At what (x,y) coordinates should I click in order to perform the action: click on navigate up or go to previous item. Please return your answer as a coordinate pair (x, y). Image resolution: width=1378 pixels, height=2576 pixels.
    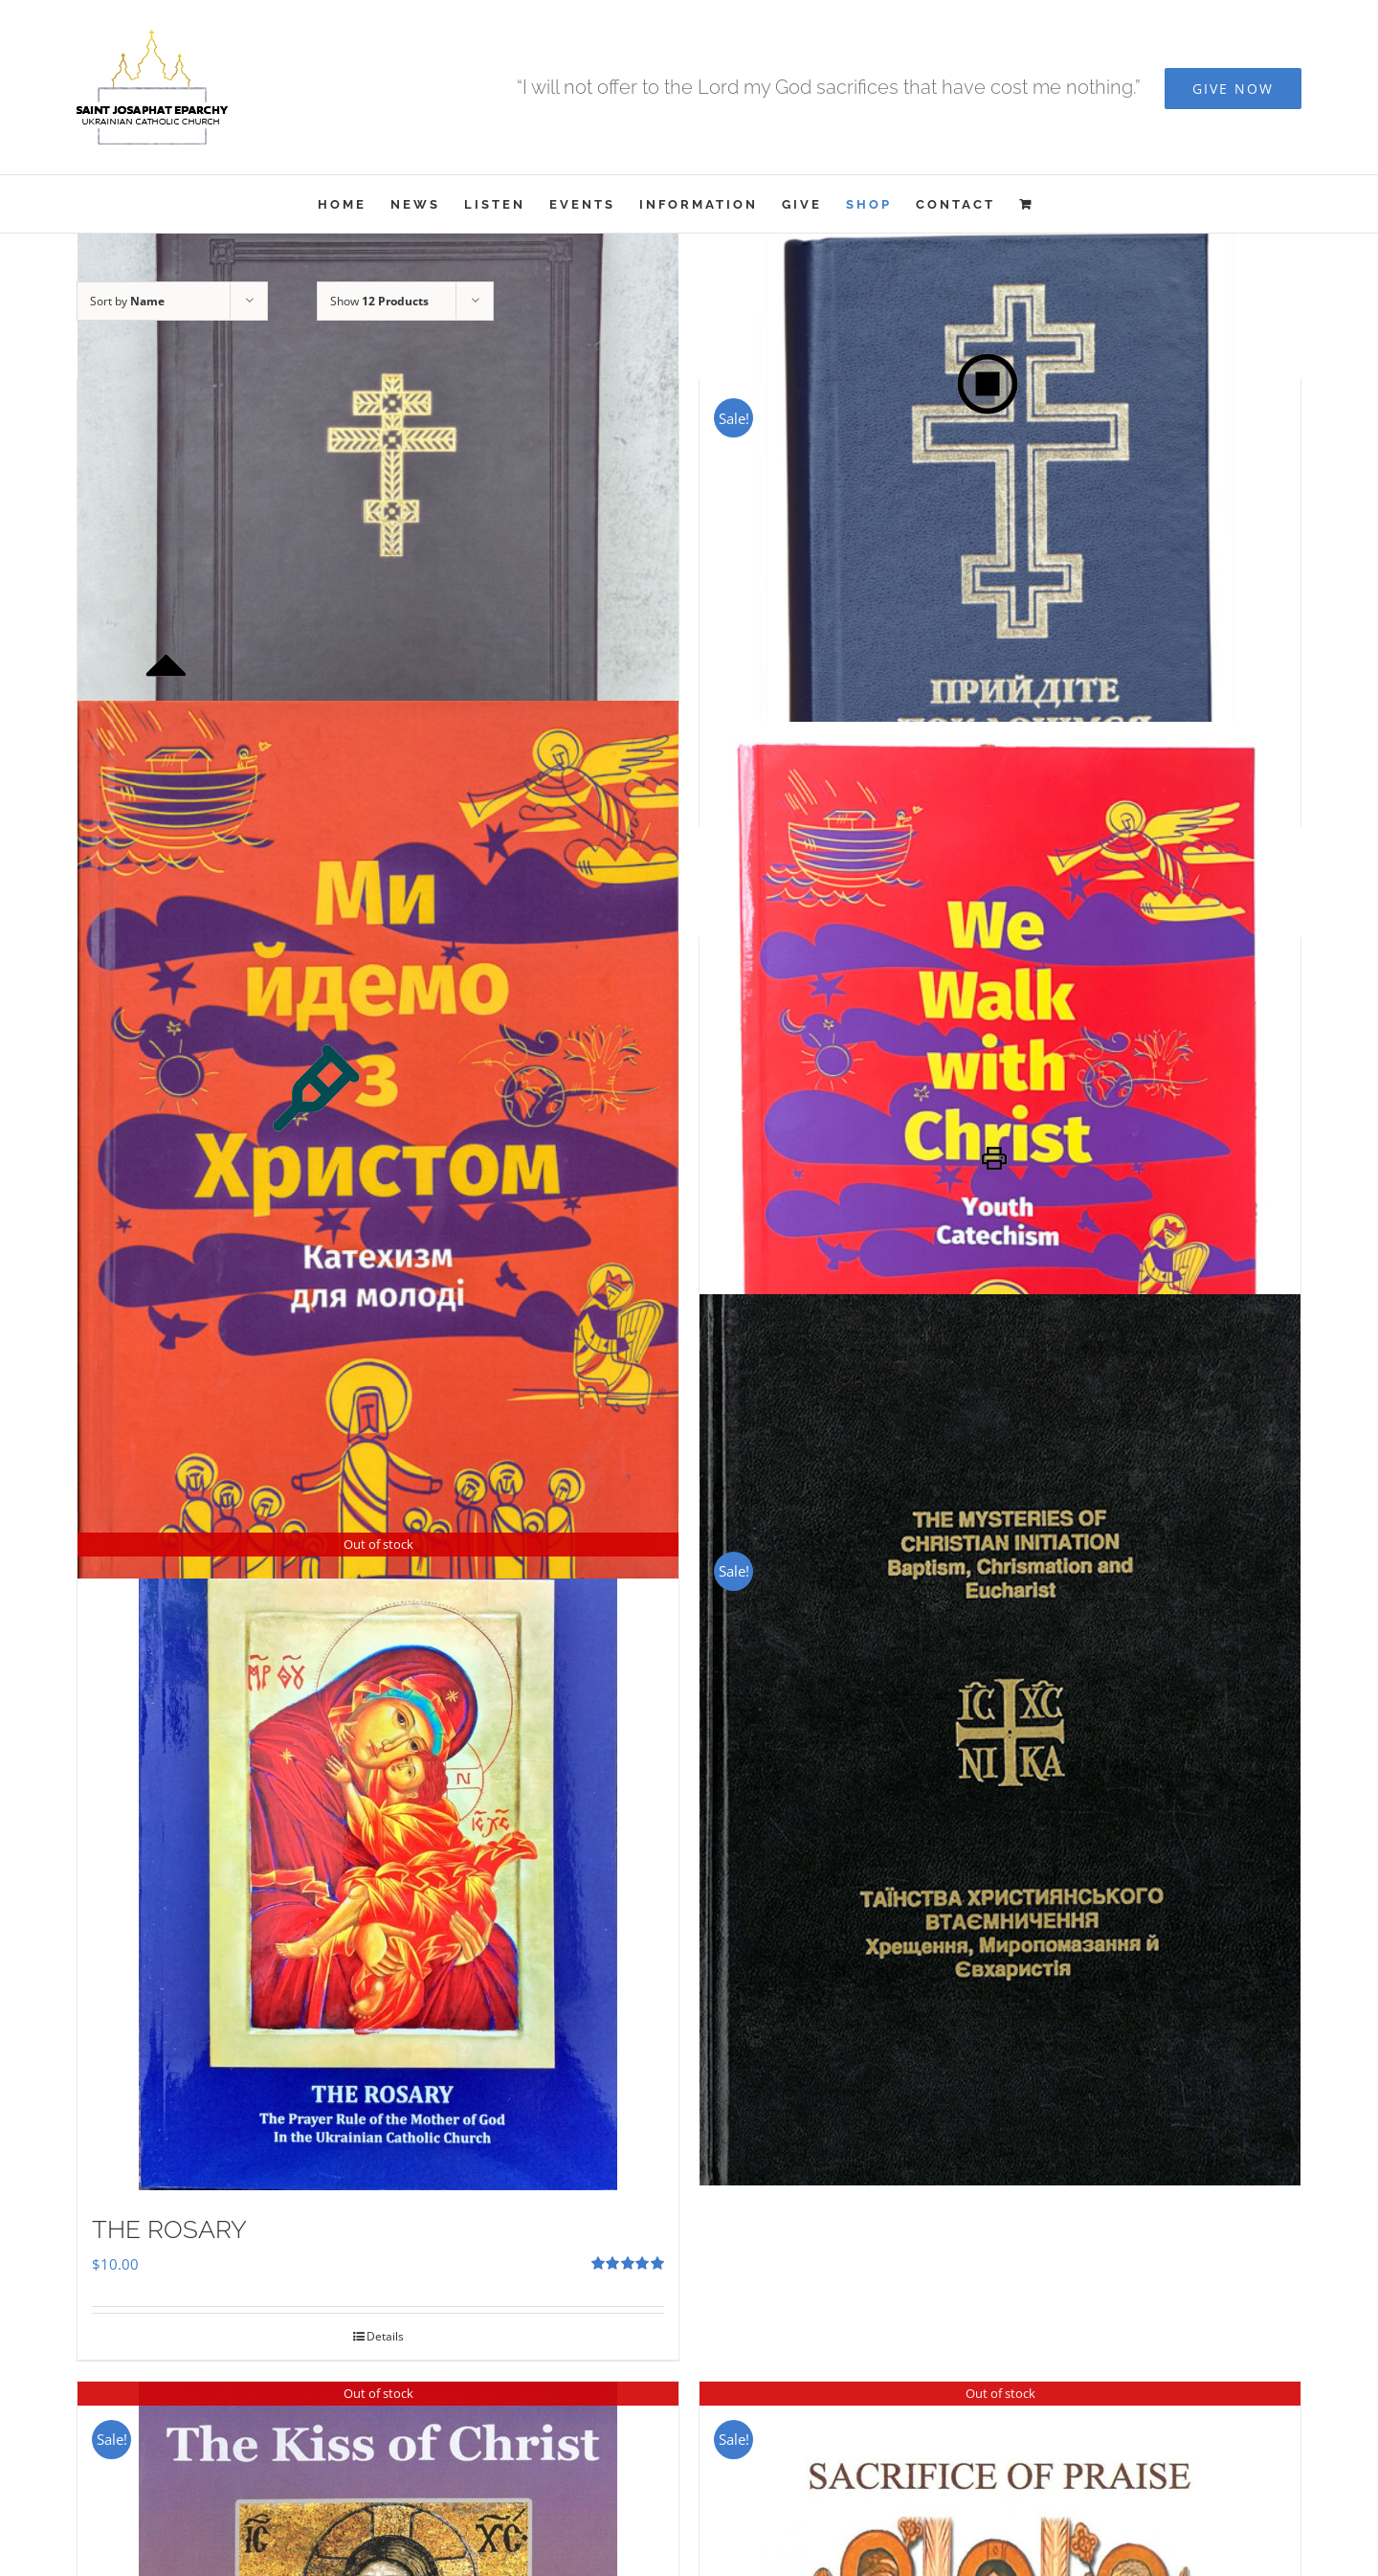
    Looking at the image, I should click on (166, 676).